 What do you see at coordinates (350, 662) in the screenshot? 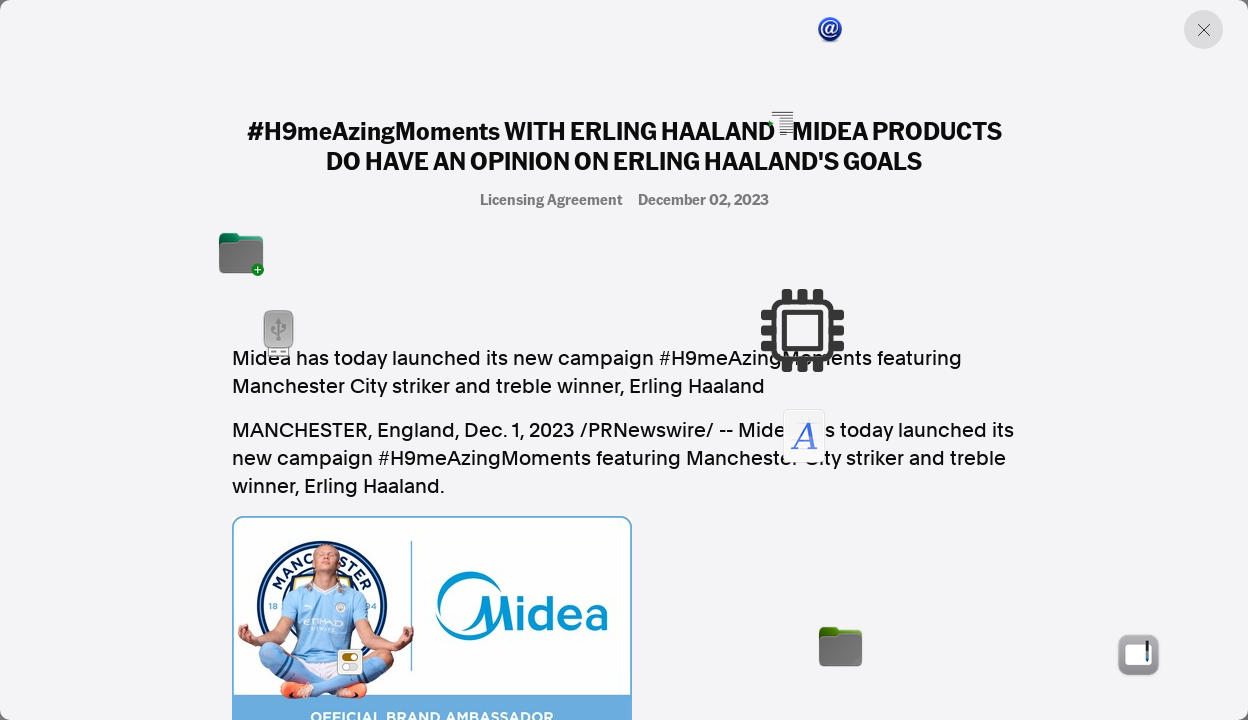
I see `open desktop preferences or settings` at bounding box center [350, 662].